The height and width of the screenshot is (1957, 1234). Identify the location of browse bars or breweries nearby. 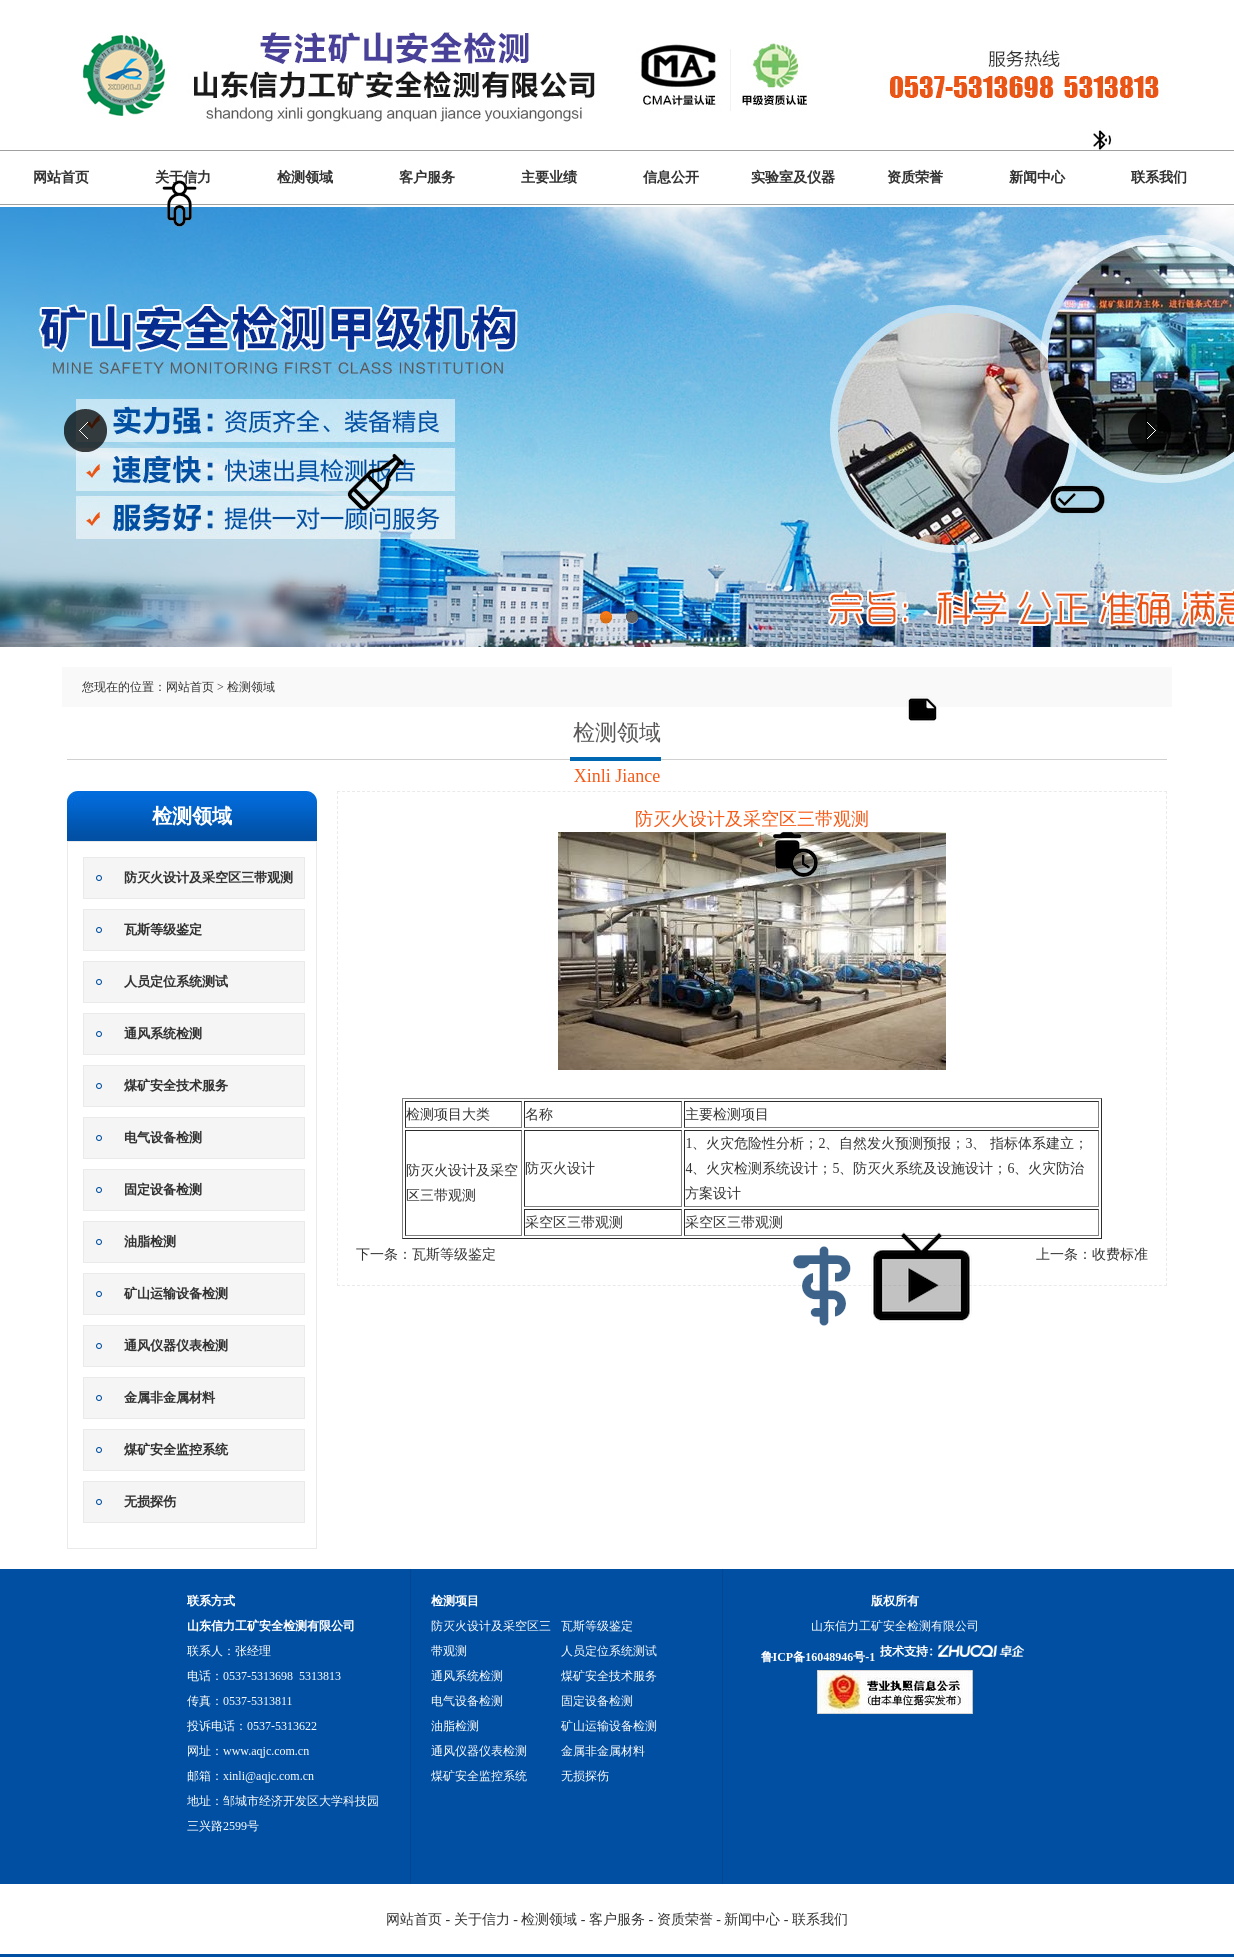
(375, 483).